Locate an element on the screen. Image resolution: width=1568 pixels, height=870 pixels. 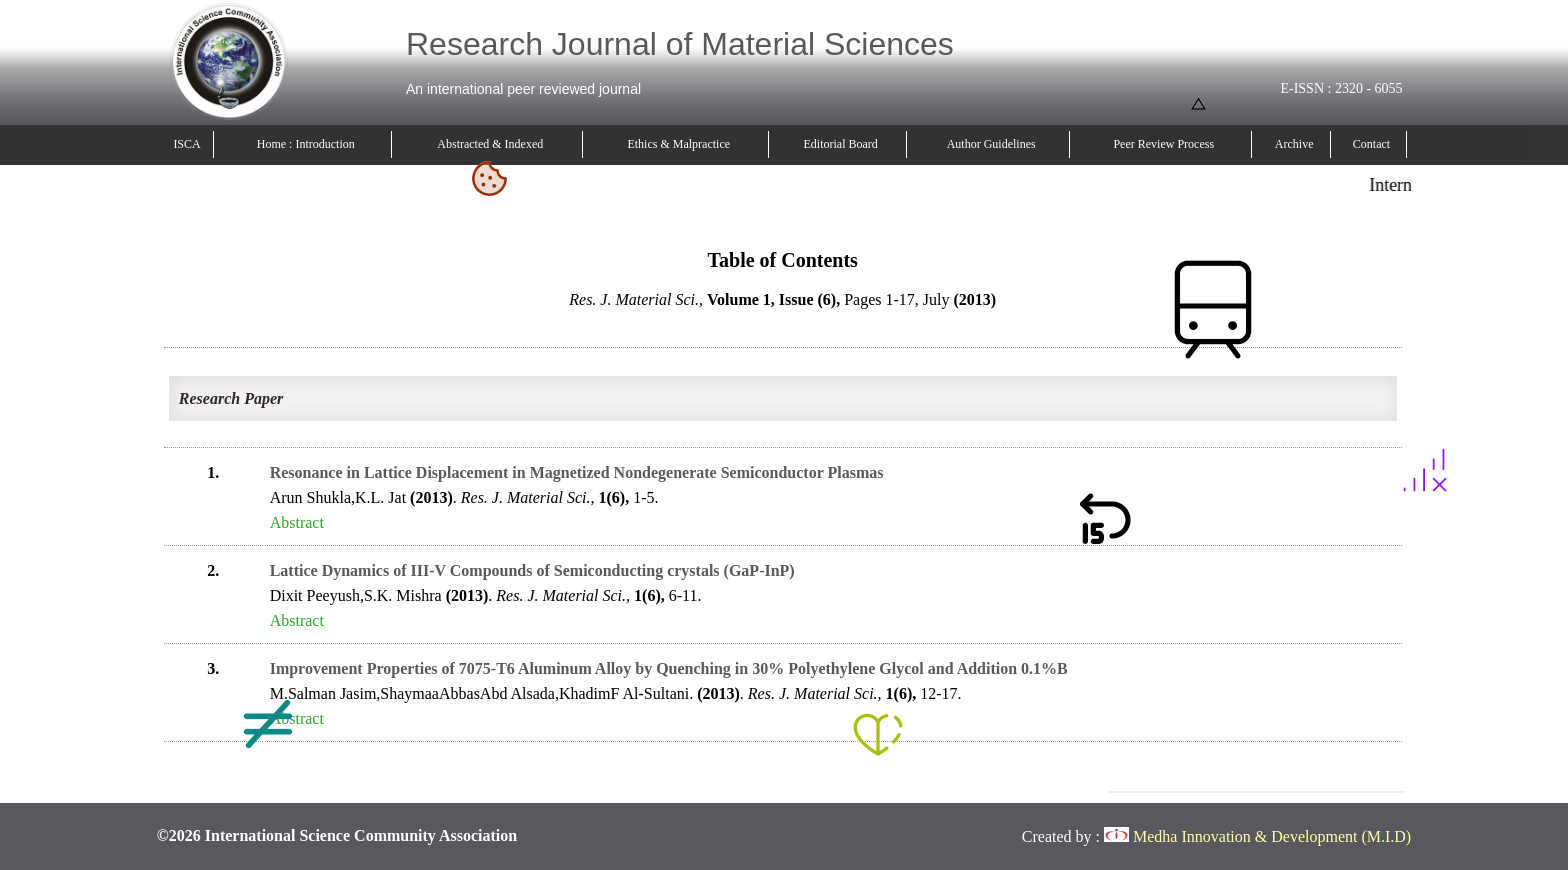
view revision or change history is located at coordinates (1198, 103).